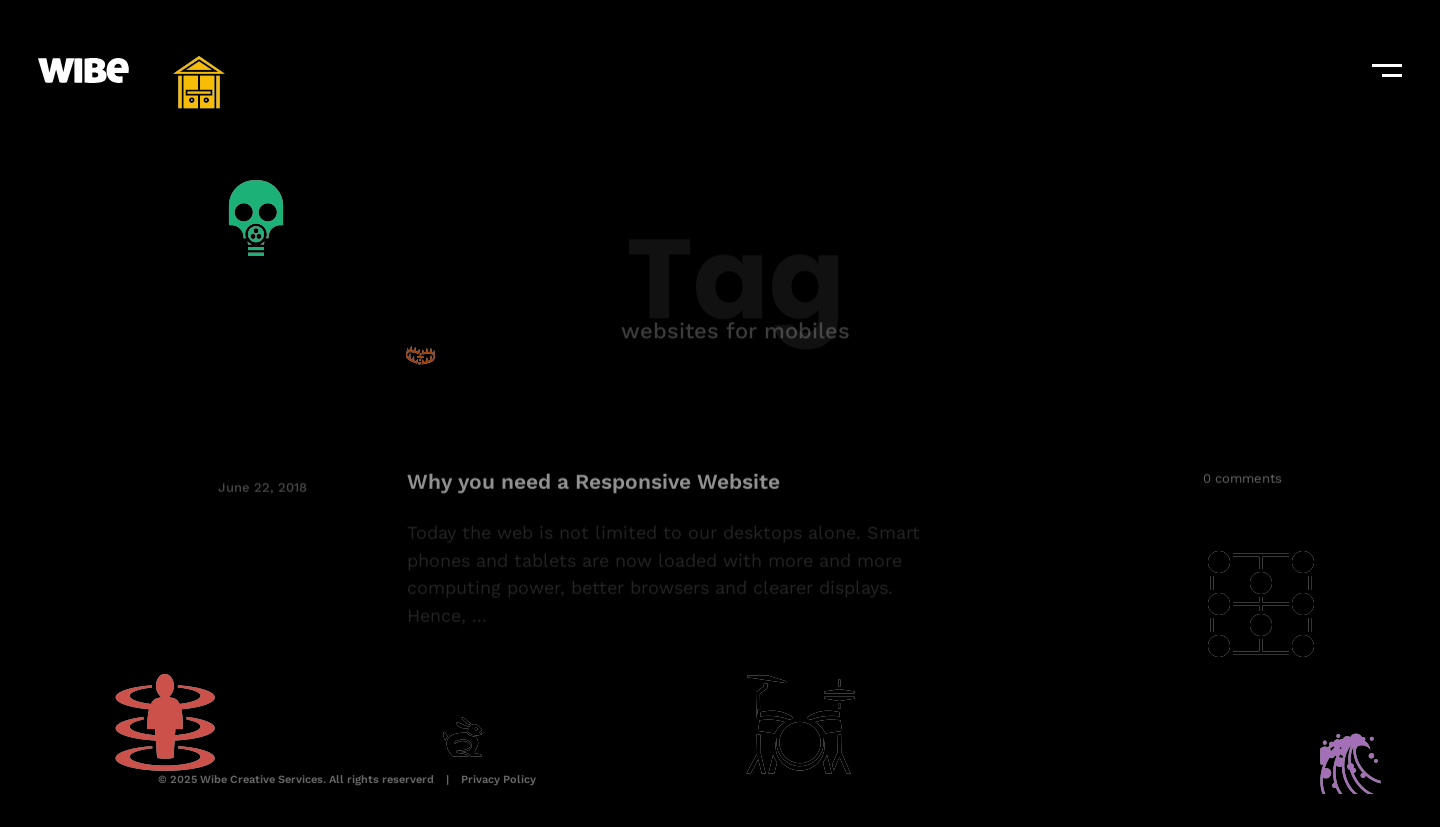  What do you see at coordinates (800, 720) in the screenshot?
I see `access drum or percussion instruments` at bounding box center [800, 720].